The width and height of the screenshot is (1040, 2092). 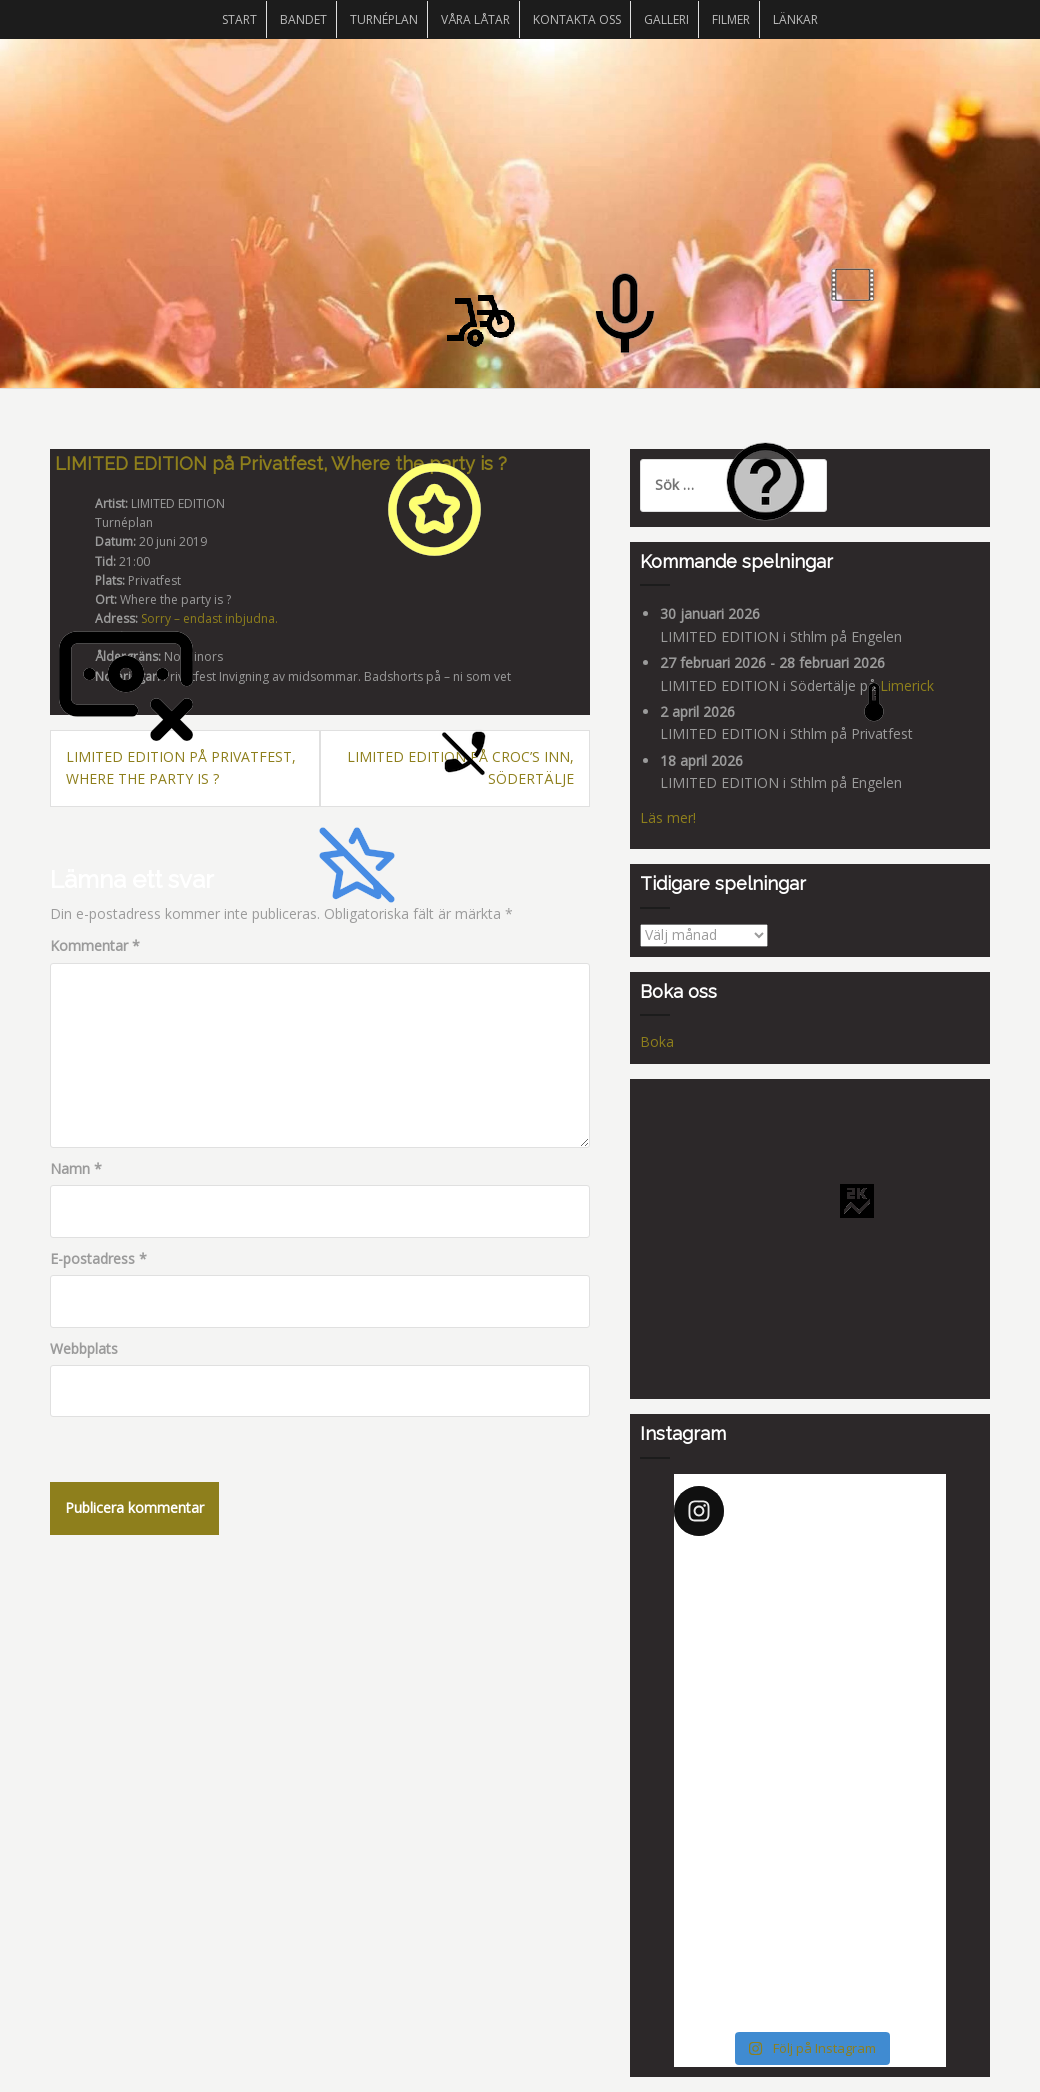 I want to click on view bike and scooter rental options, so click(x=481, y=321).